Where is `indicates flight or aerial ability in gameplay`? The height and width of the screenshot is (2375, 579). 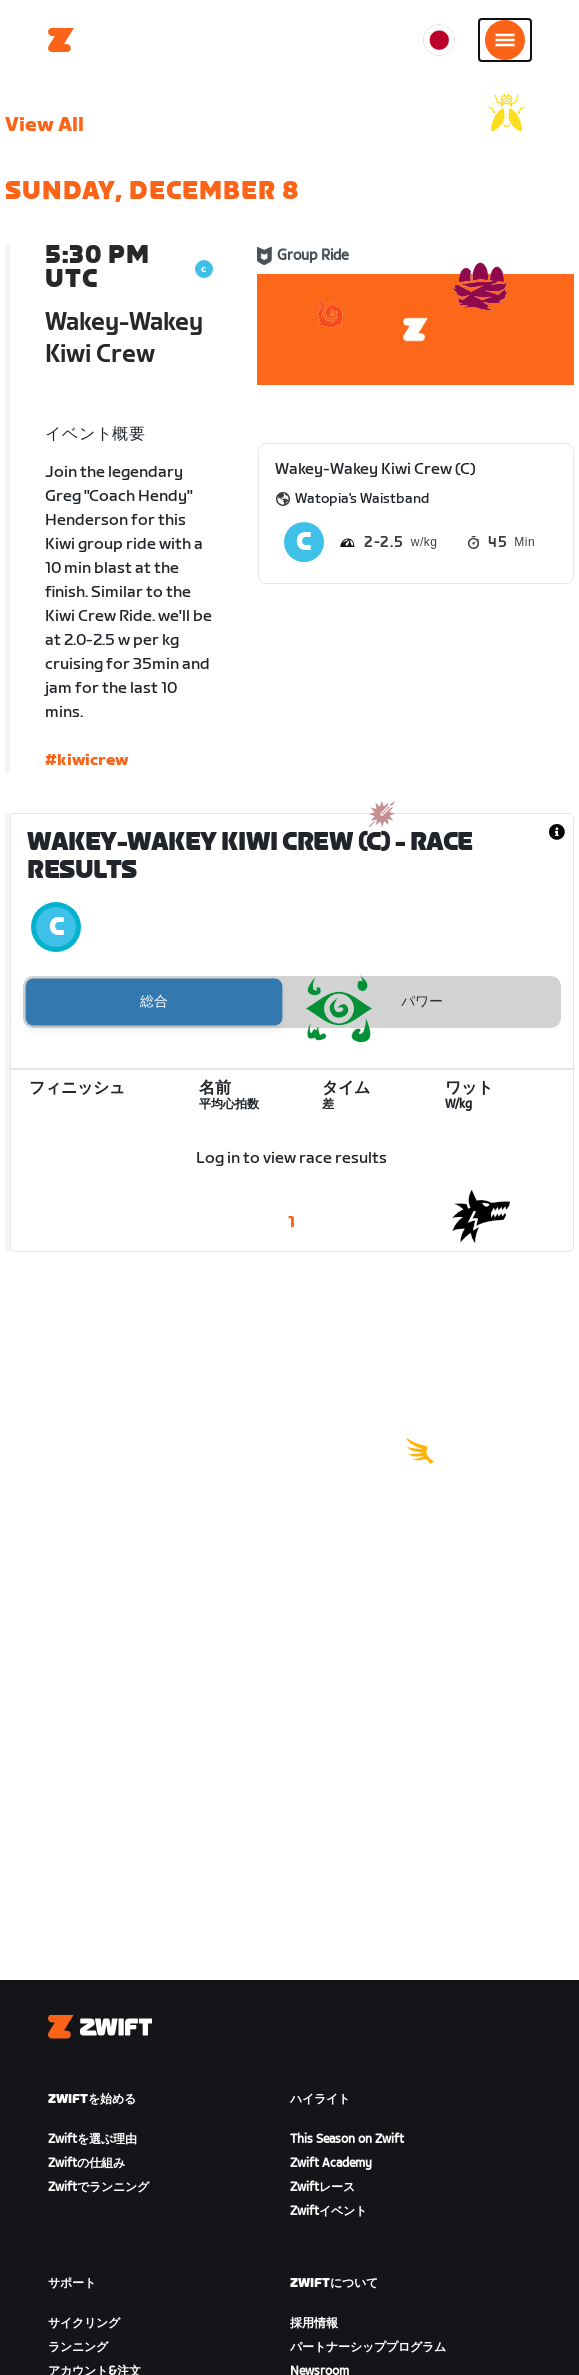
indicates flight or aerial ability in gameplay is located at coordinates (420, 1451).